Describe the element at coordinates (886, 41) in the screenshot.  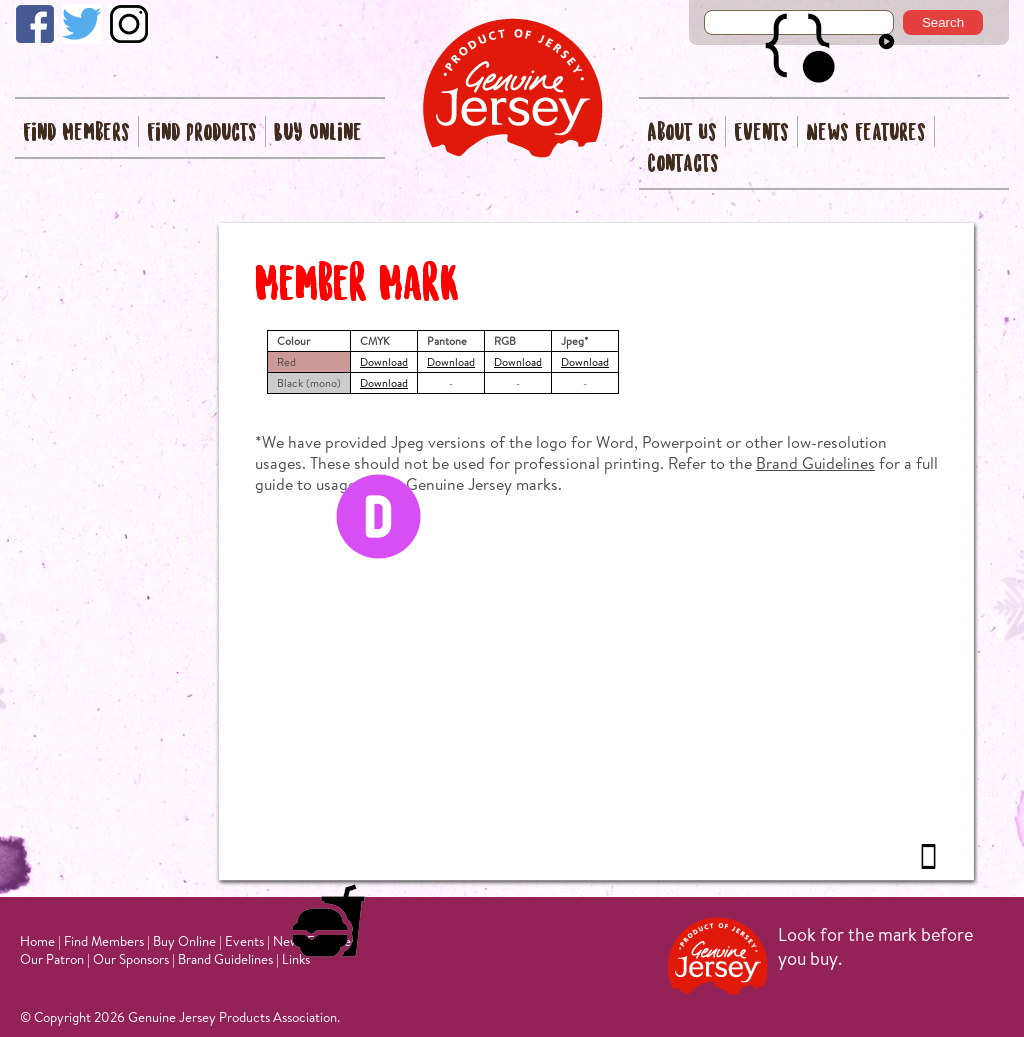
I see `play media or video content` at that location.